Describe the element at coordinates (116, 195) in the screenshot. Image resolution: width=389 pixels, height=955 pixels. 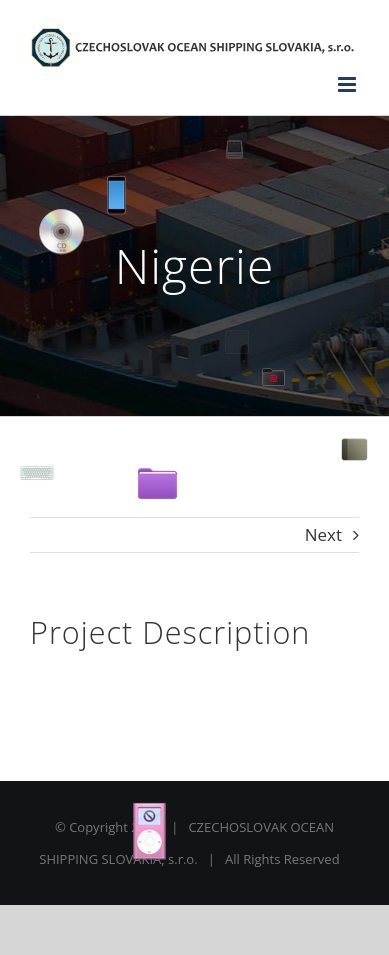
I see `iPhone 8 Plus device icon in red/product red color` at that location.